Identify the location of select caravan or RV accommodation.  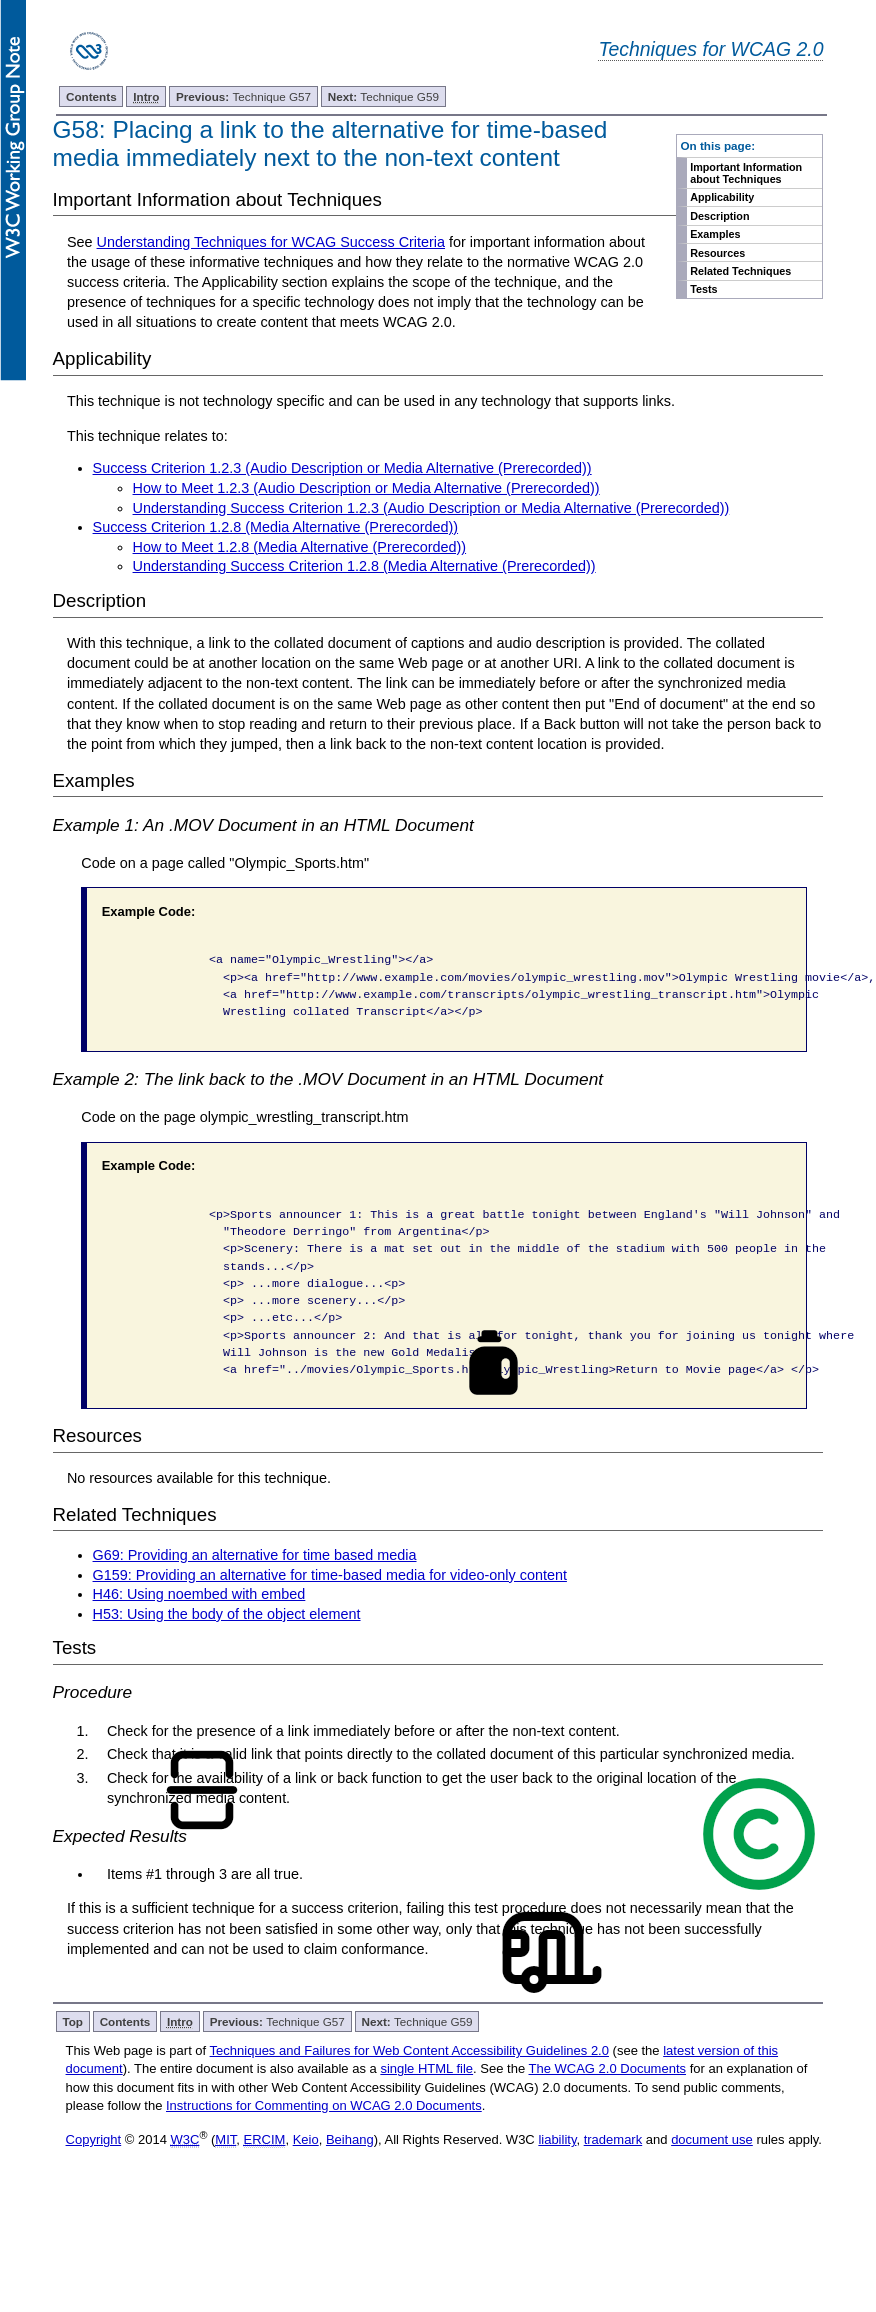
(552, 1948).